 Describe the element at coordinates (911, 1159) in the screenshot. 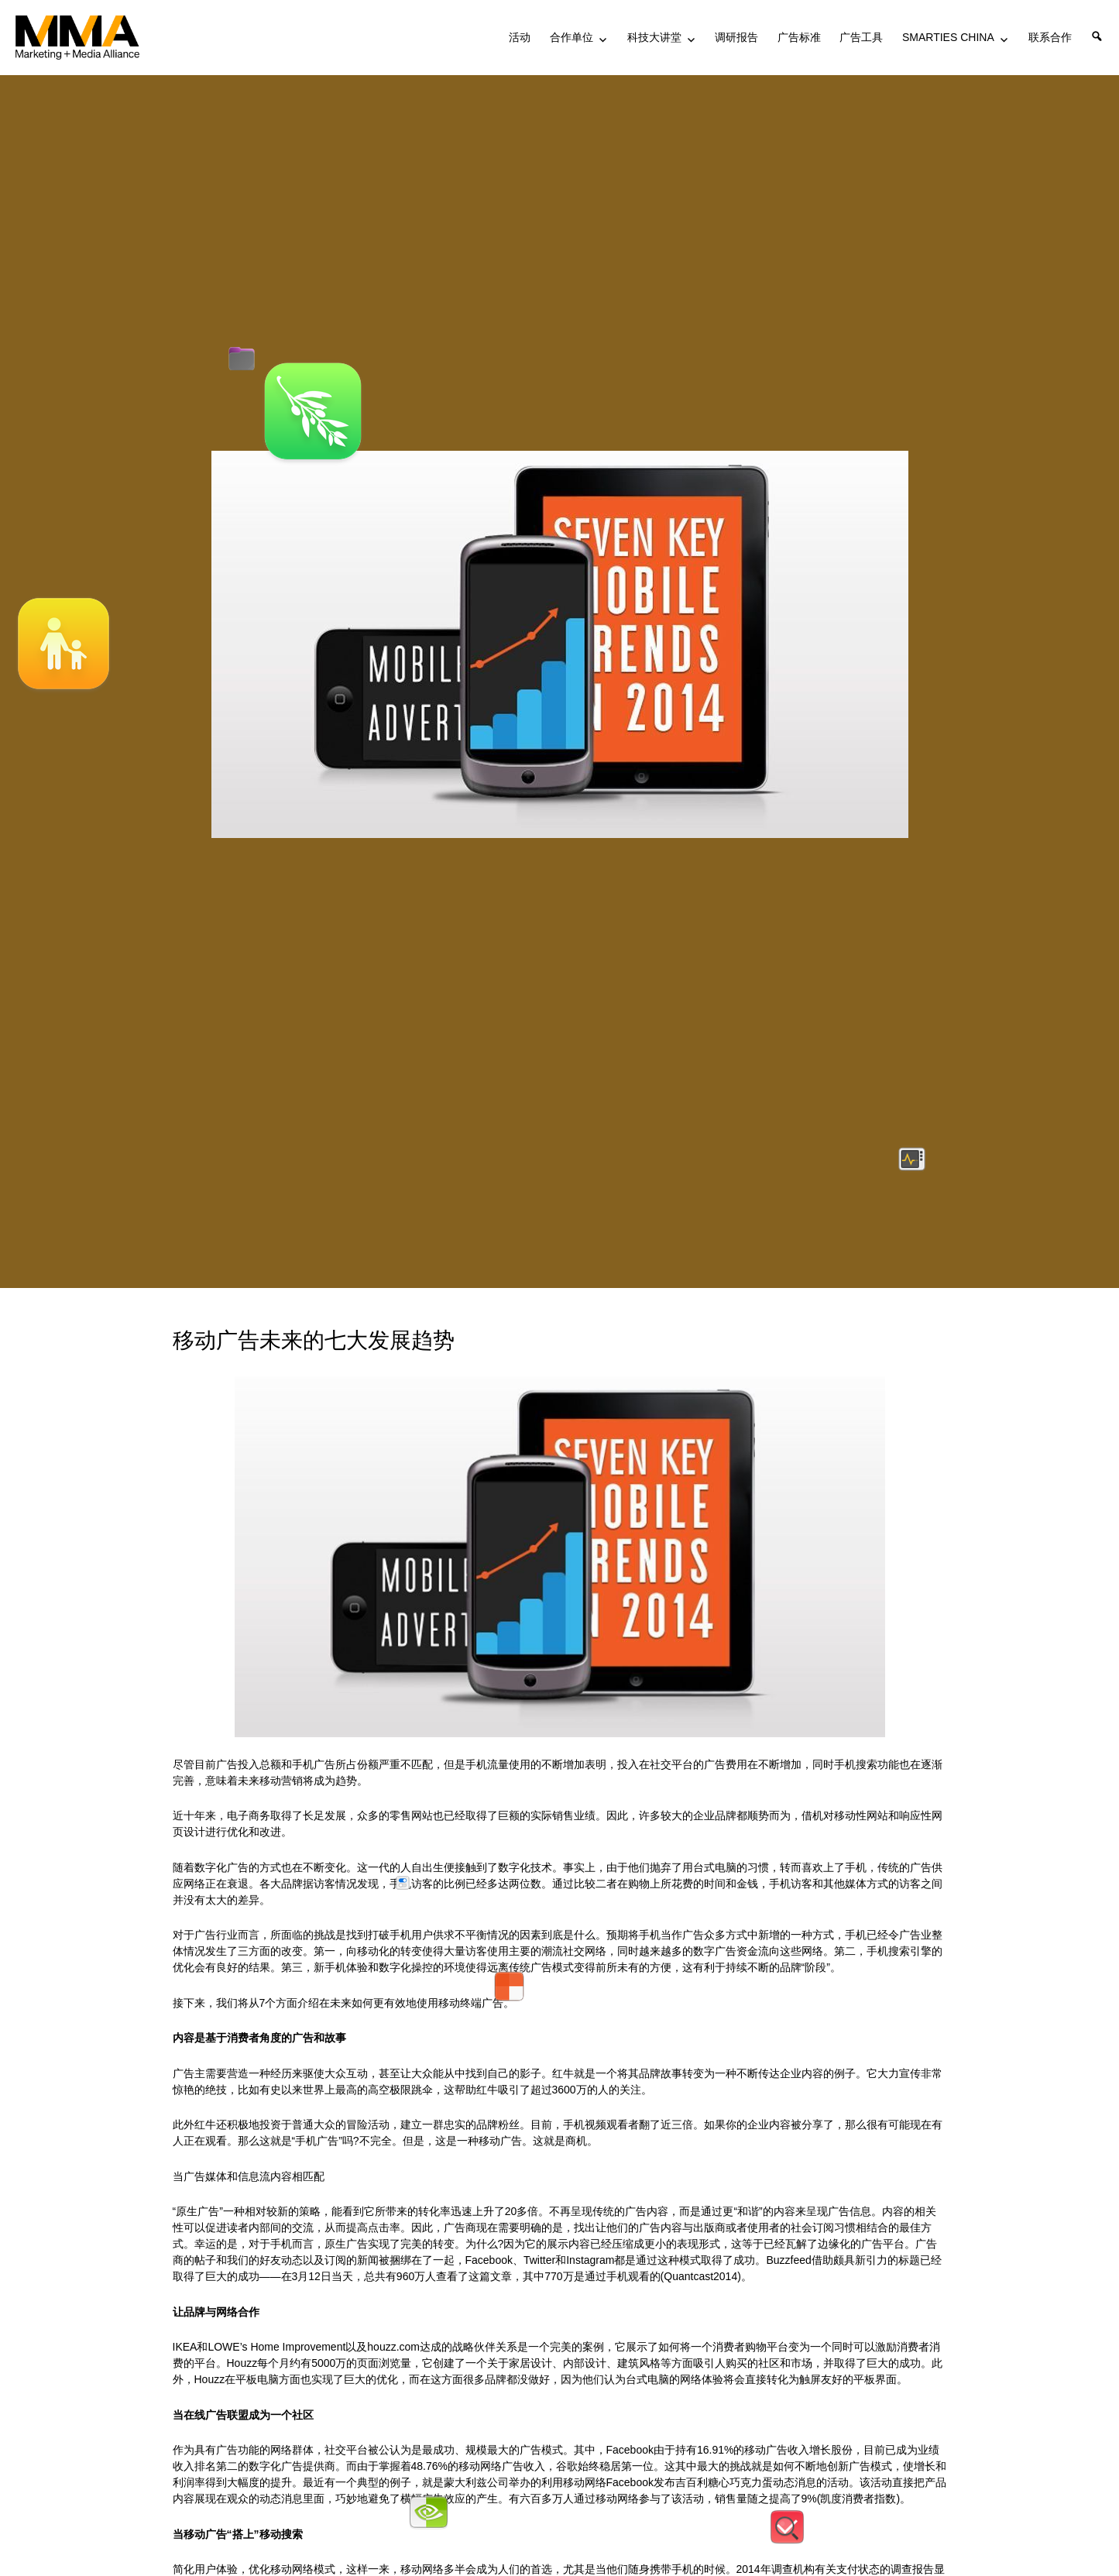

I see `launch htop system monitor` at that location.